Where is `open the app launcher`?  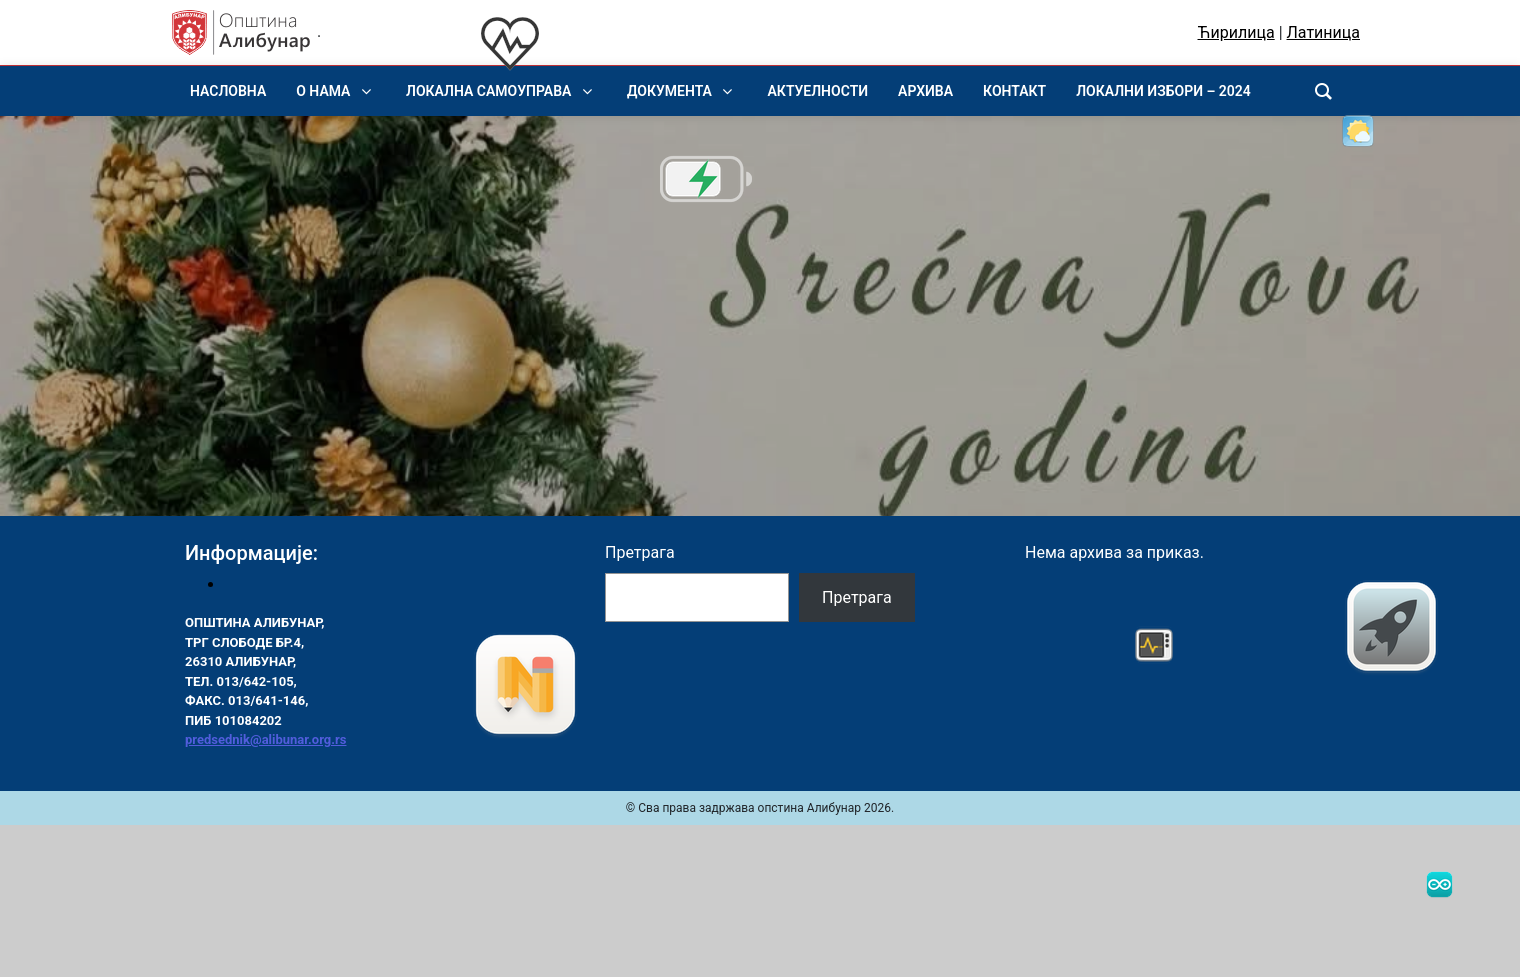
open the app launcher is located at coordinates (1391, 626).